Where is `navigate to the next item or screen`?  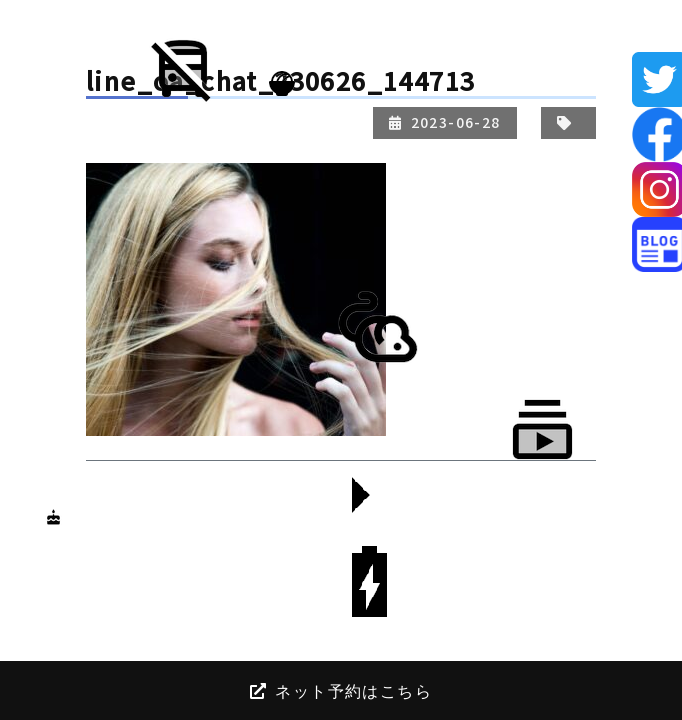
navigate to the next item or screen is located at coordinates (359, 495).